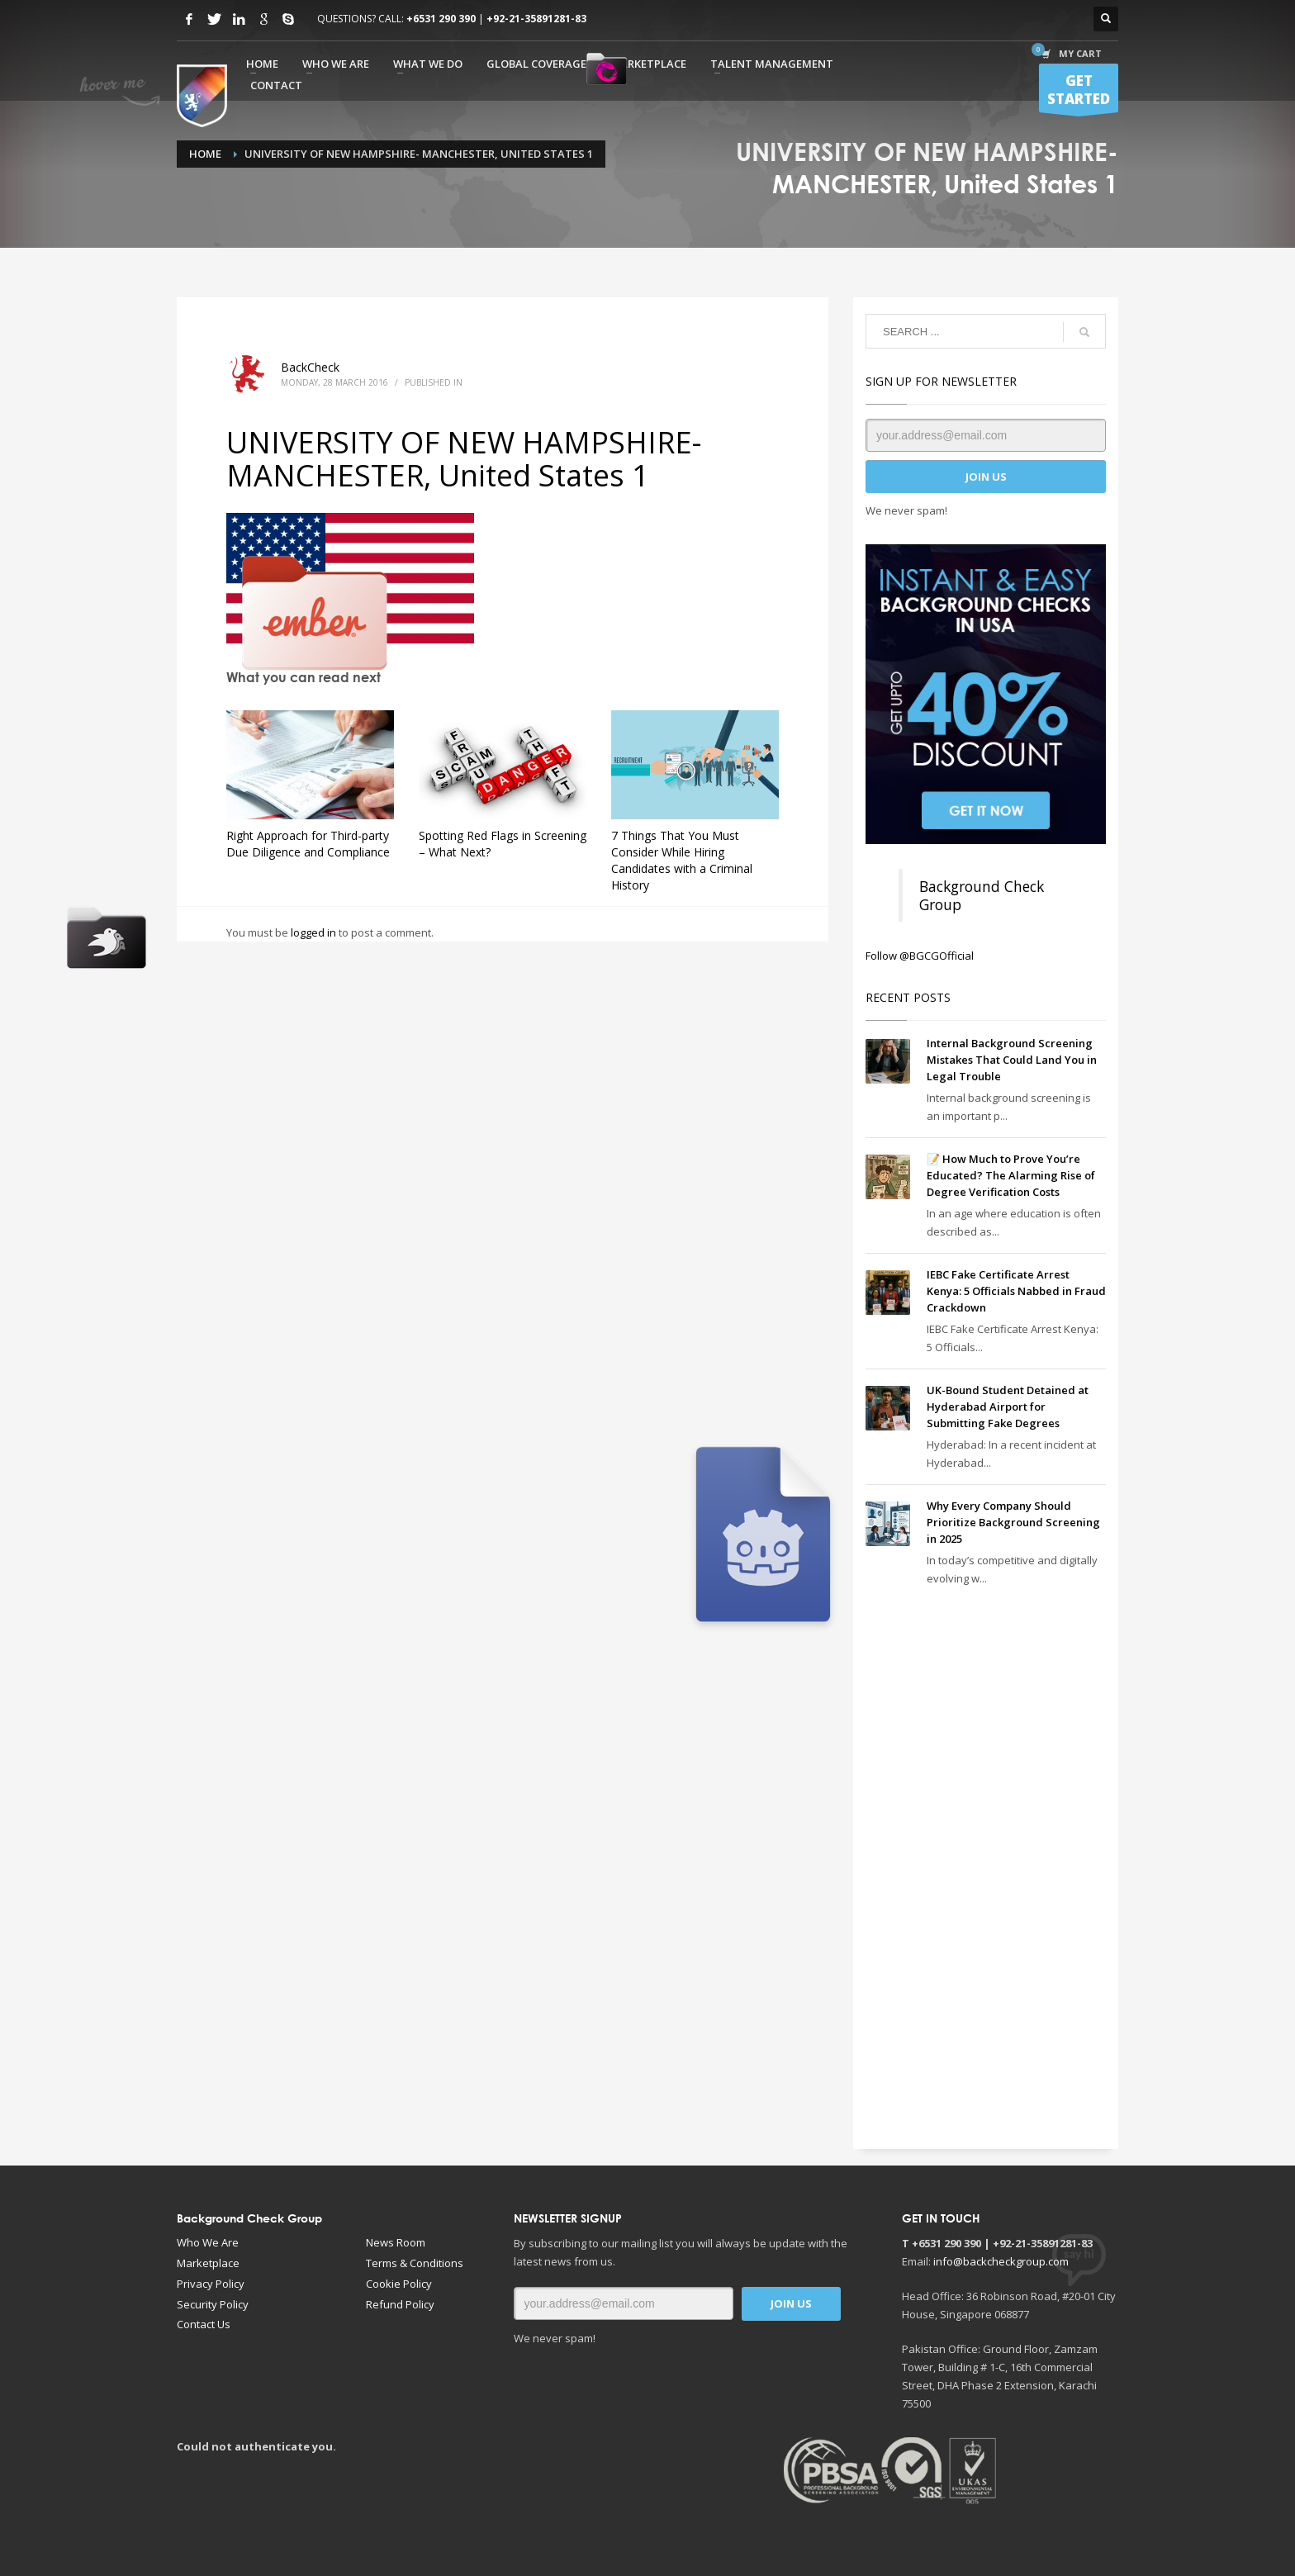 The width and height of the screenshot is (1295, 2576). What do you see at coordinates (606, 69) in the screenshot?
I see `open reactivex project folder` at bounding box center [606, 69].